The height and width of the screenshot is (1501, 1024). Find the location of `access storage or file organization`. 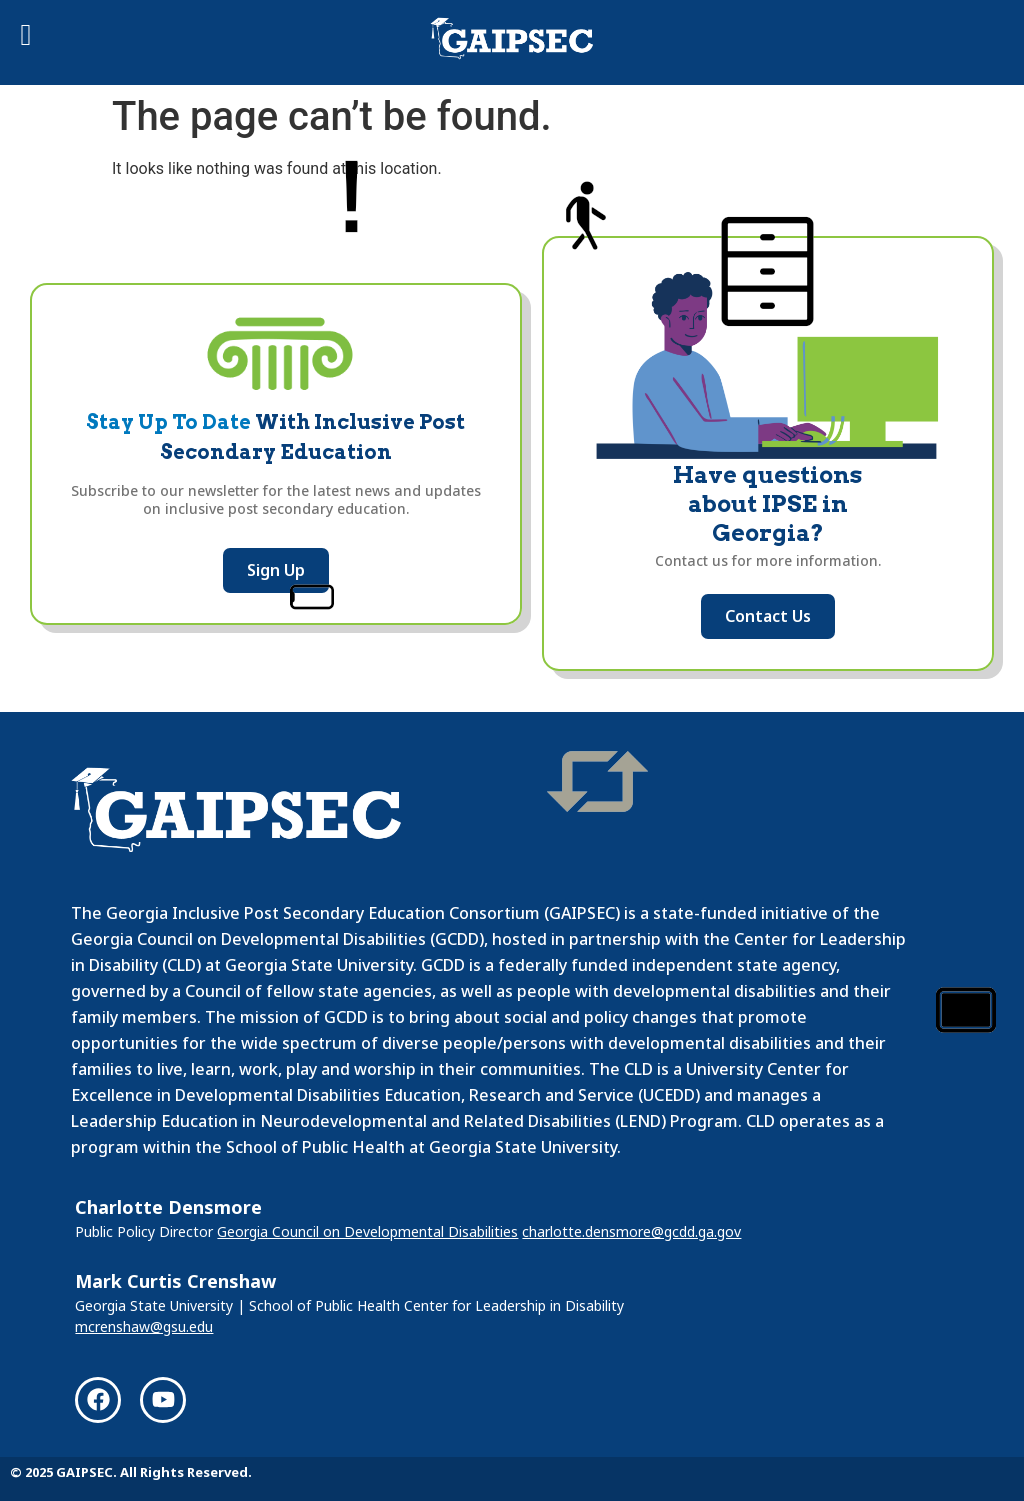

access storage or file organization is located at coordinates (767, 271).